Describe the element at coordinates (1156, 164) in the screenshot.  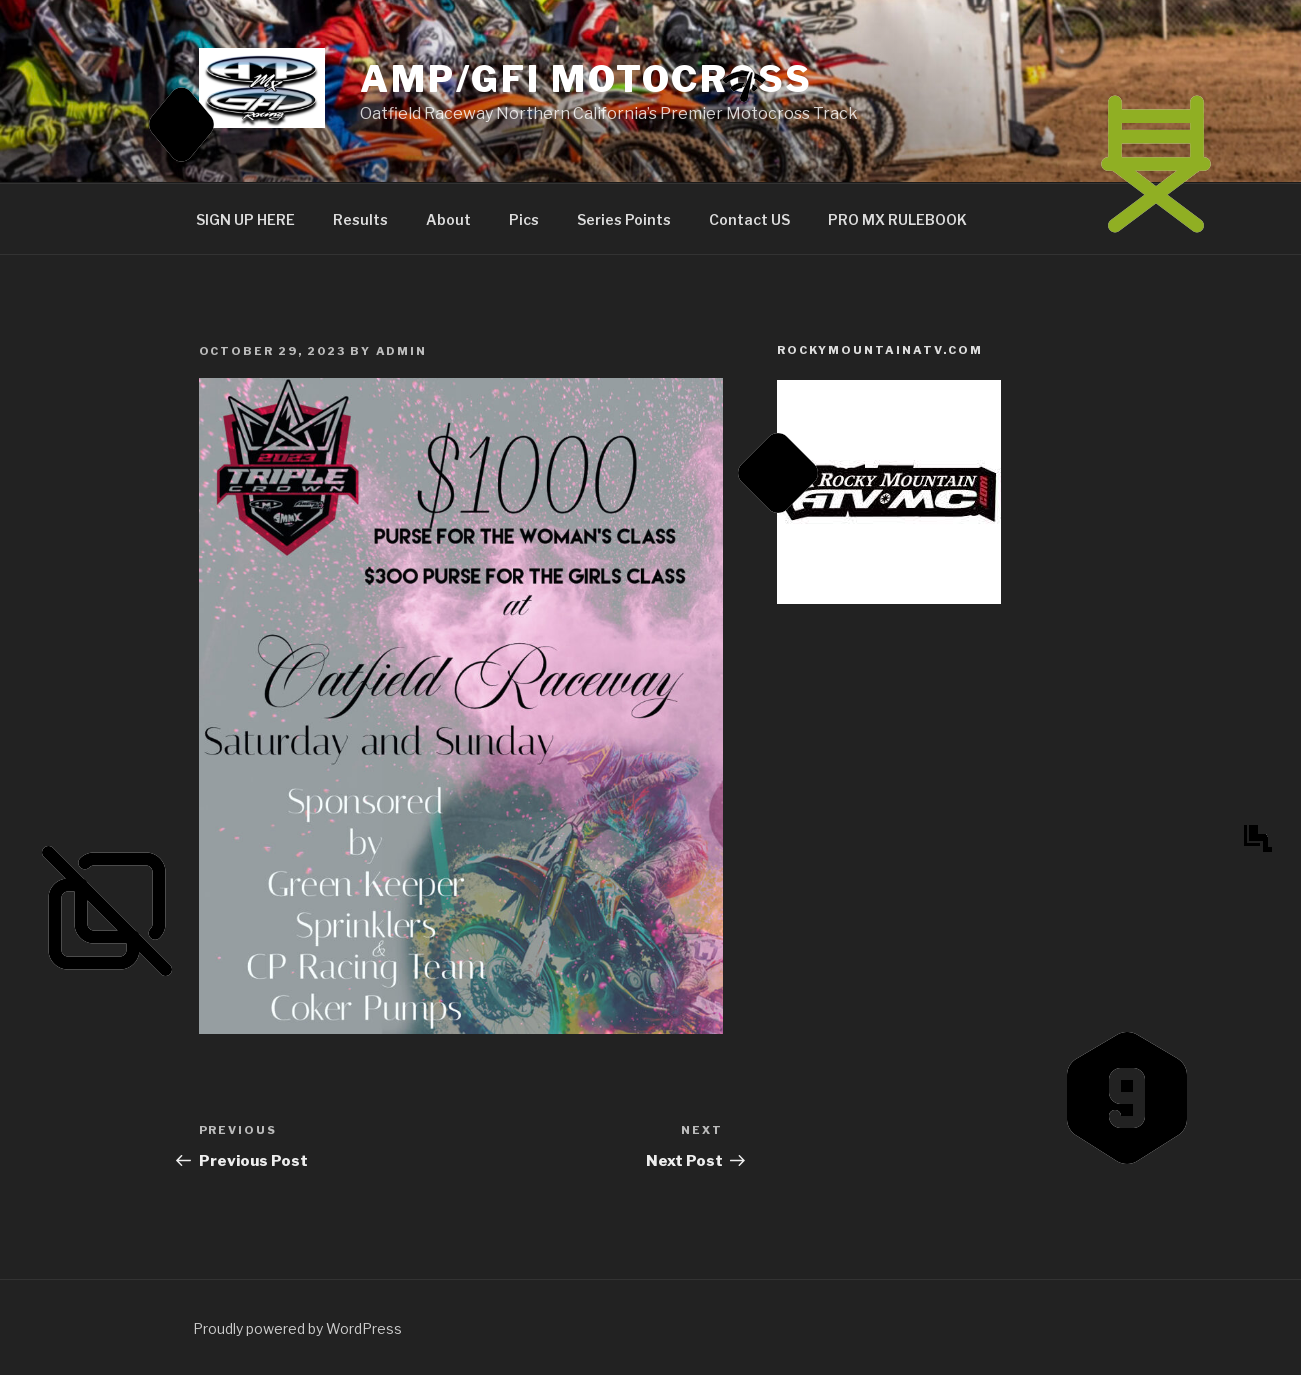
I see `access director or filmmaker tools` at that location.